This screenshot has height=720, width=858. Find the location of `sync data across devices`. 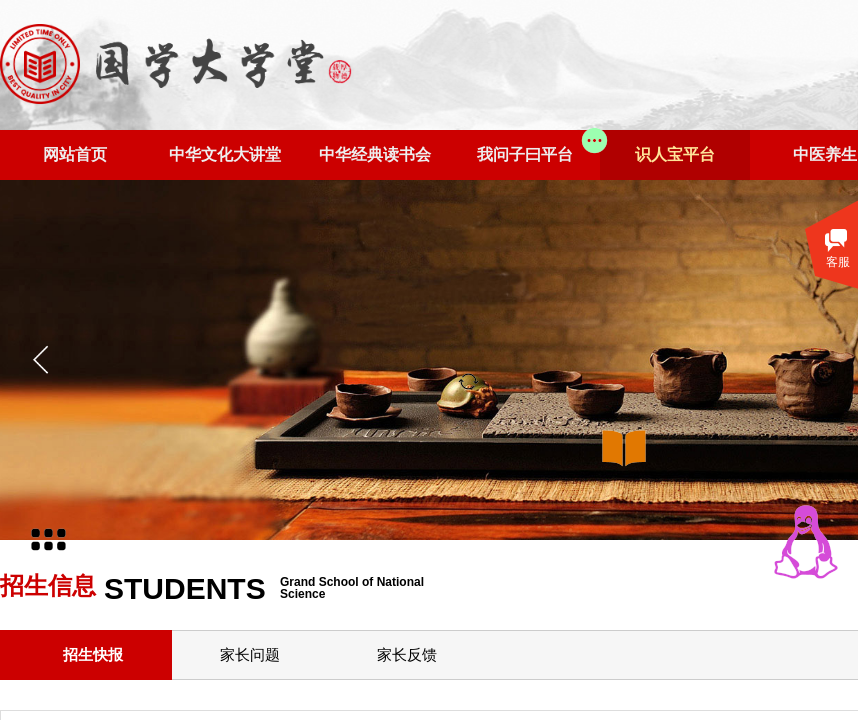

sync data across devices is located at coordinates (468, 381).